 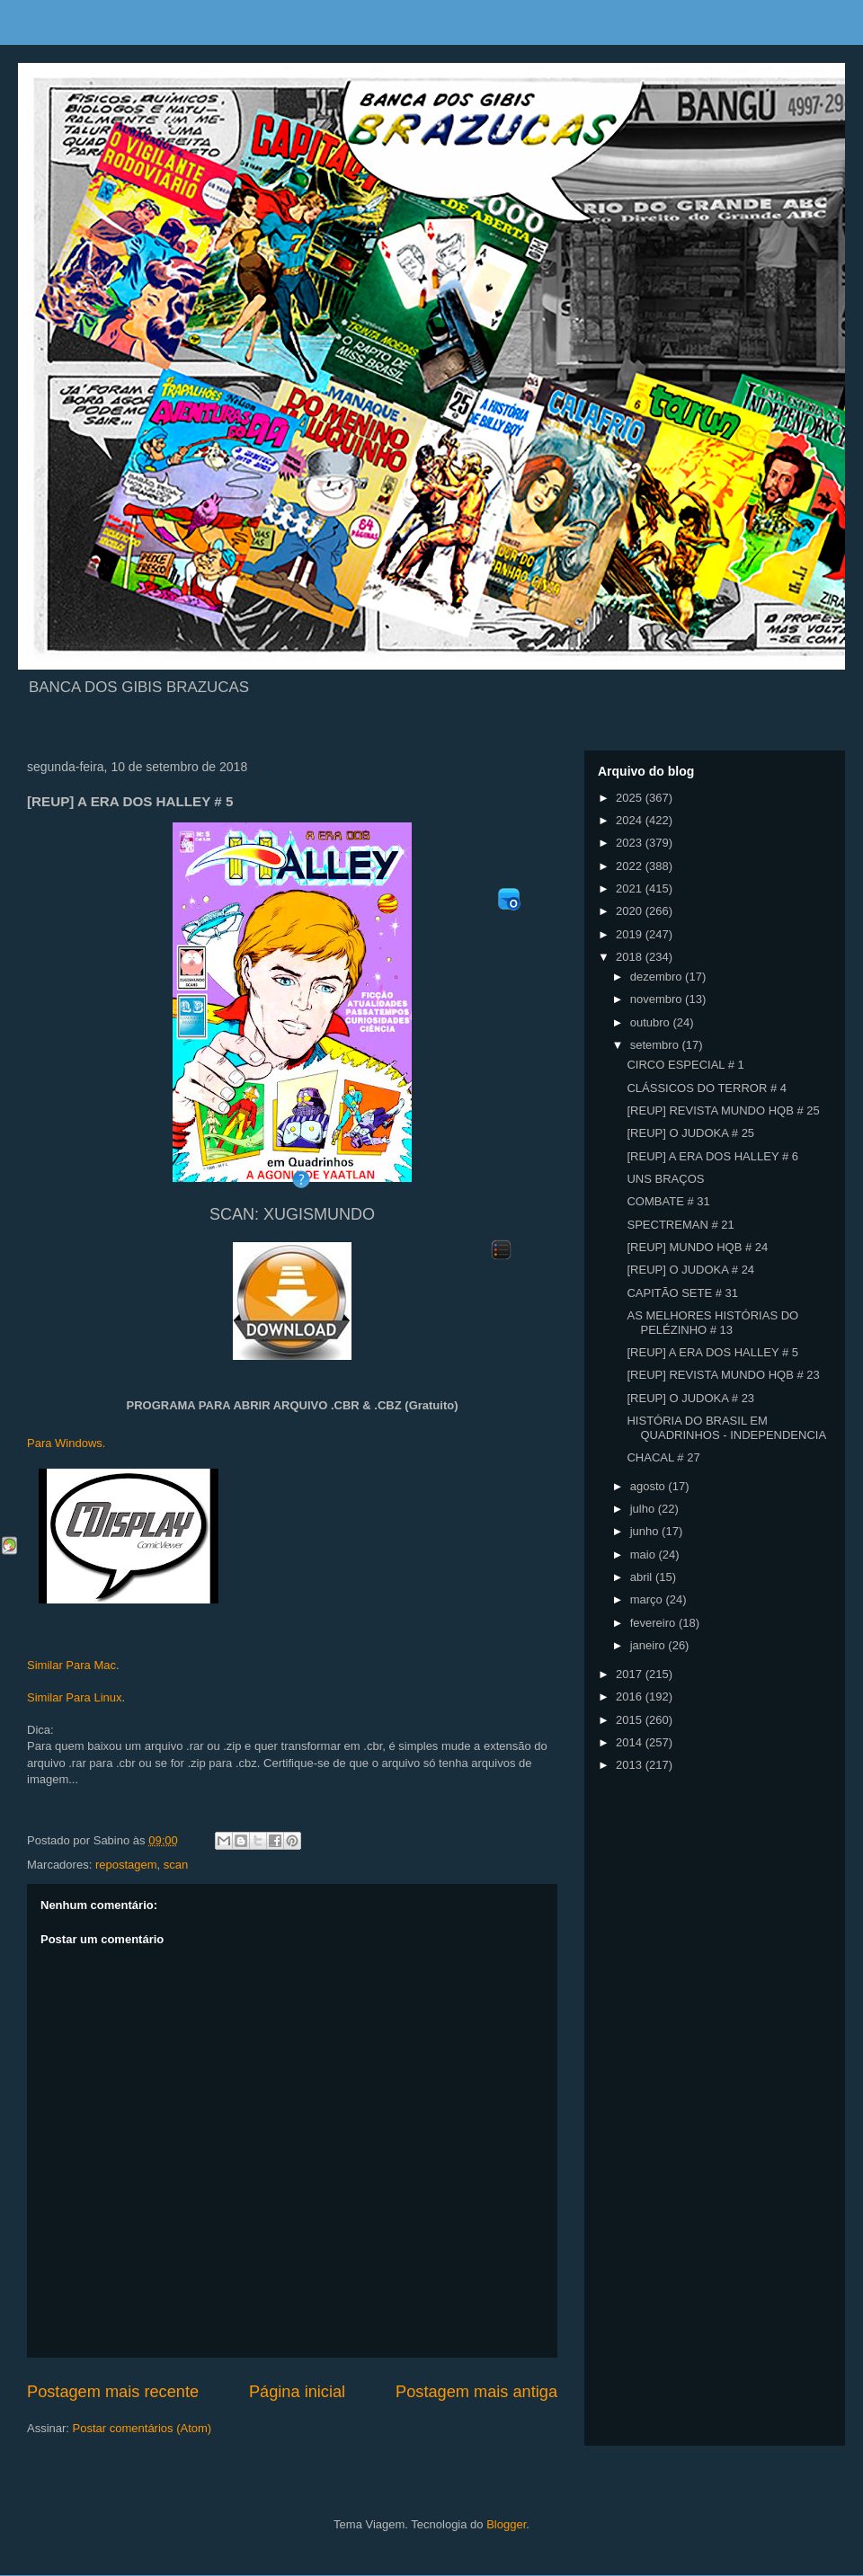 What do you see at coordinates (9, 1545) in the screenshot?
I see `open GParted disk partition editor` at bounding box center [9, 1545].